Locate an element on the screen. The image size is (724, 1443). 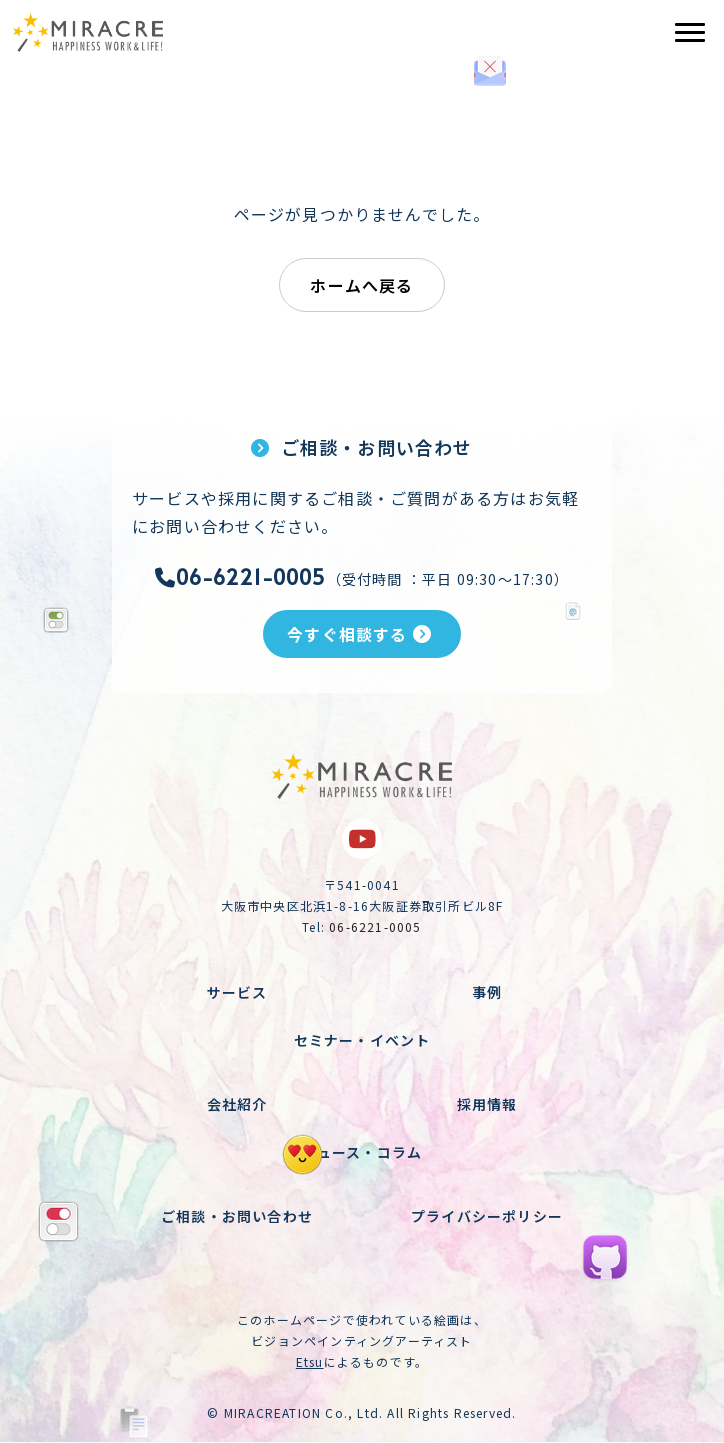
mark email as spam or junk is located at coordinates (490, 73).